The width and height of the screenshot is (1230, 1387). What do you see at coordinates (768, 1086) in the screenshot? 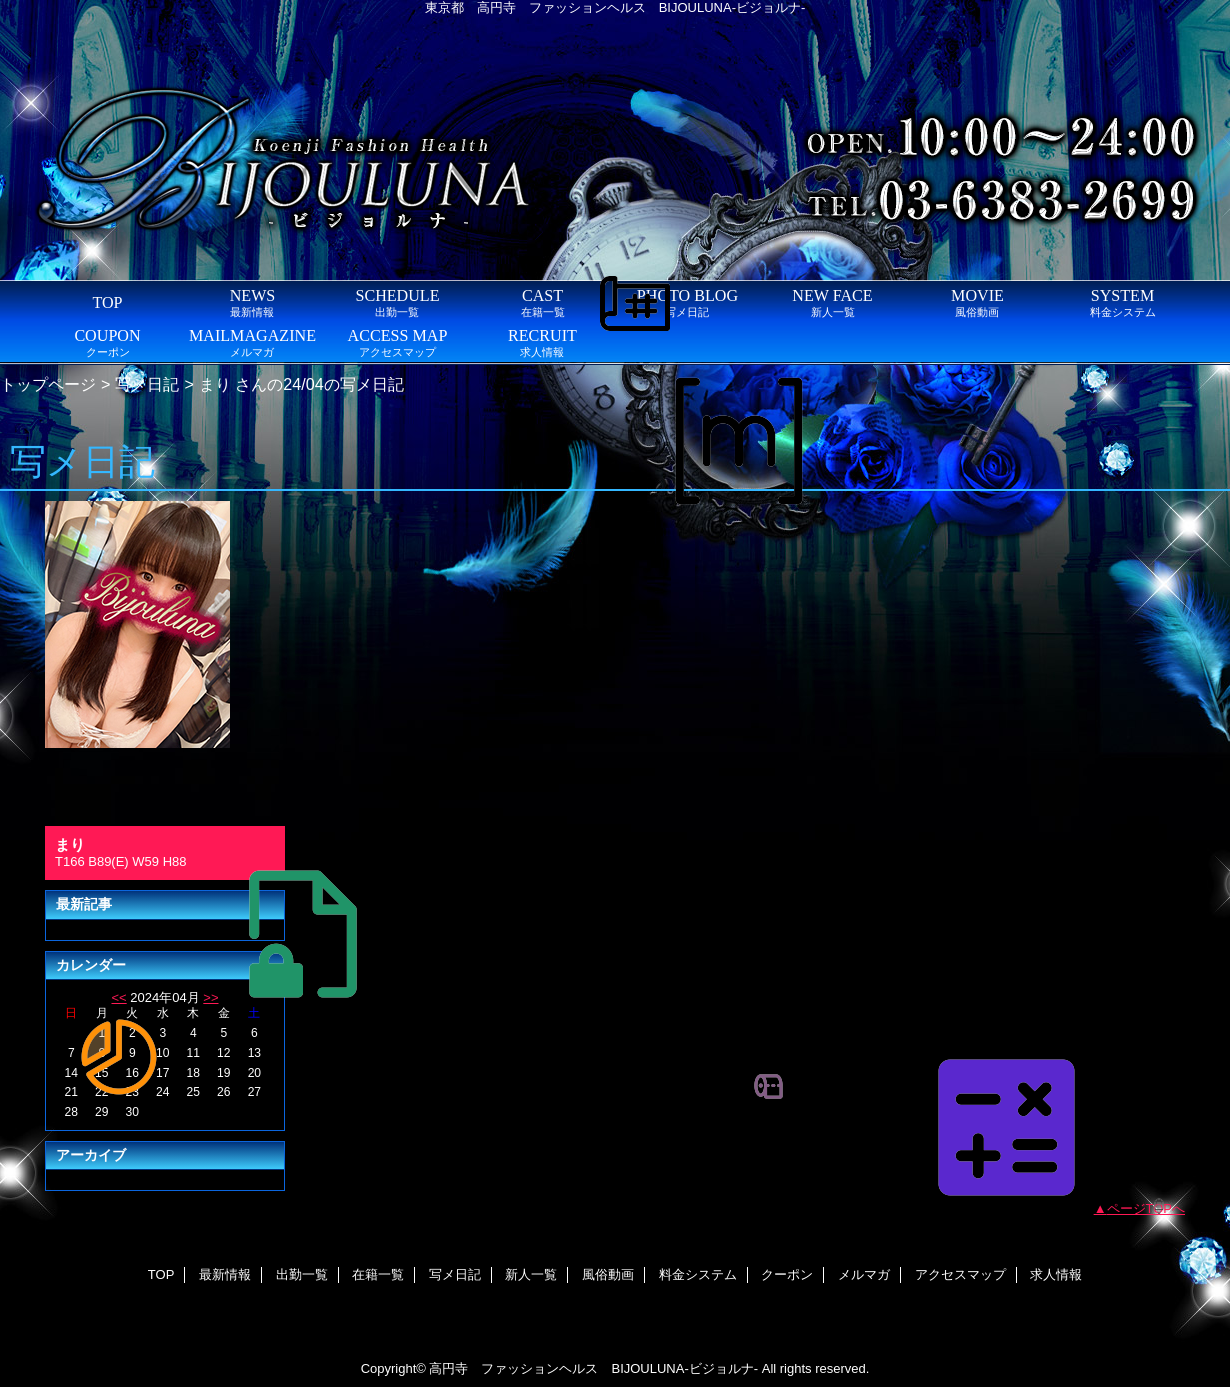
I see `indicates restroom or bathroom location` at bounding box center [768, 1086].